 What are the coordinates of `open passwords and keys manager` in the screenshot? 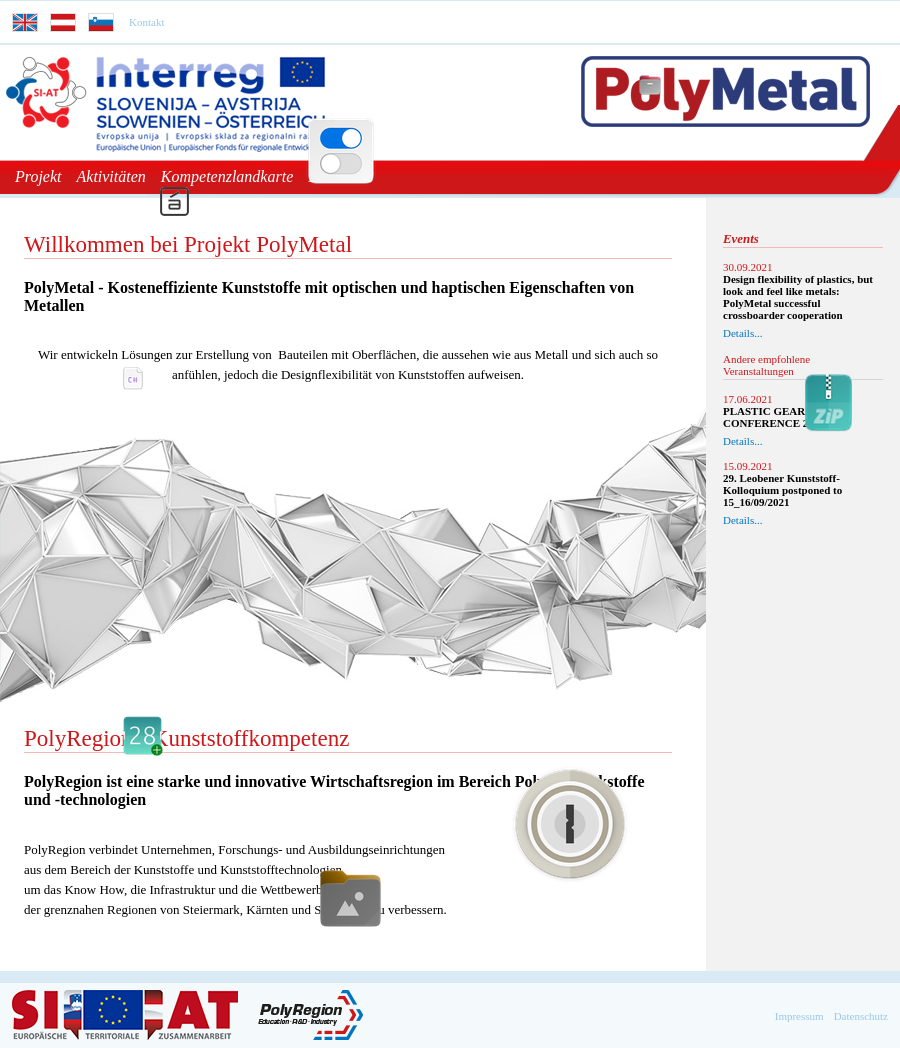 It's located at (570, 824).